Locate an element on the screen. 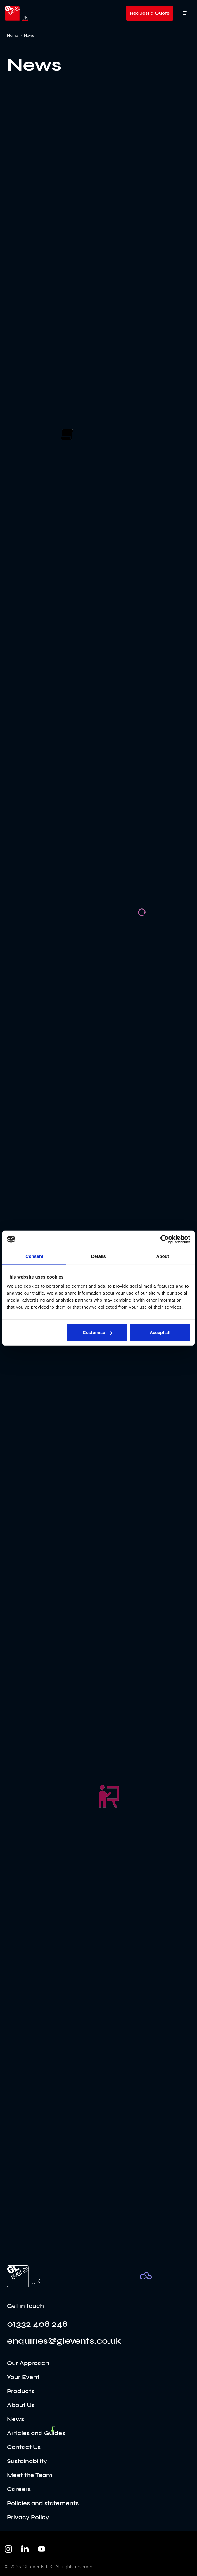 This screenshot has width=197, height=2576. start or view a presentation is located at coordinates (109, 1796).